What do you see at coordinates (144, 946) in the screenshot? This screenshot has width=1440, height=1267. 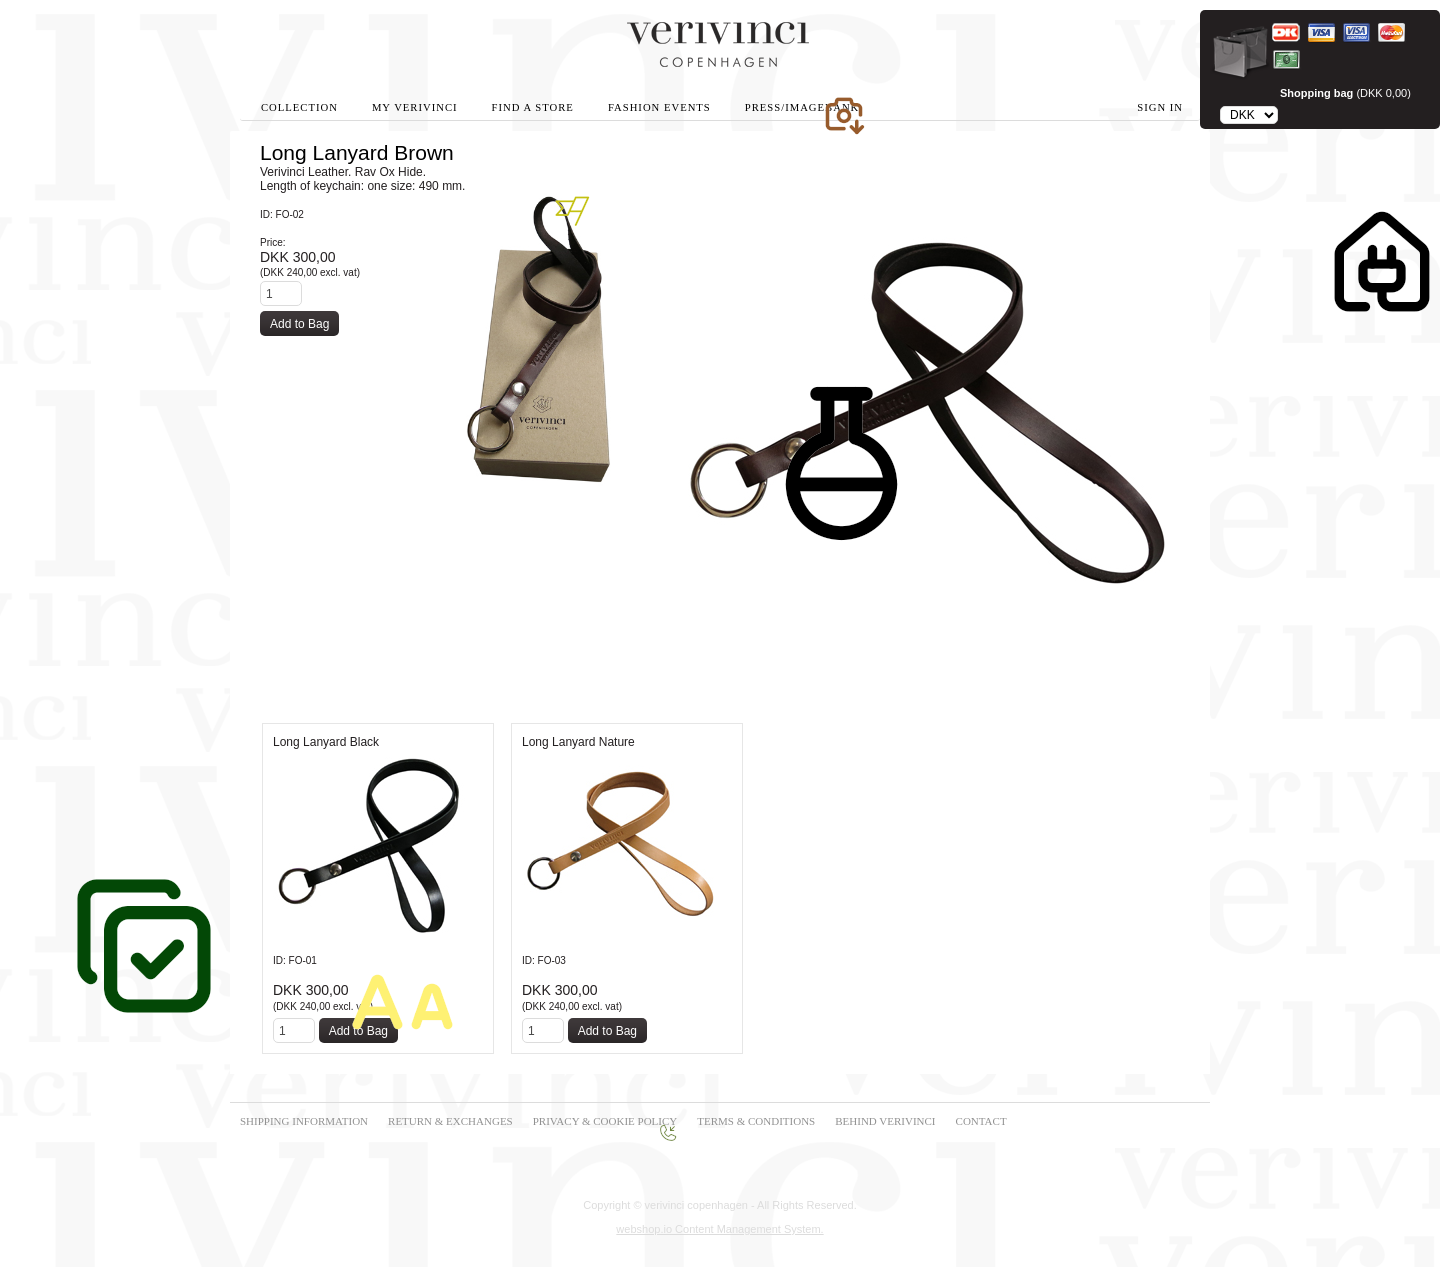 I see `content copied successfully to clipboard` at bounding box center [144, 946].